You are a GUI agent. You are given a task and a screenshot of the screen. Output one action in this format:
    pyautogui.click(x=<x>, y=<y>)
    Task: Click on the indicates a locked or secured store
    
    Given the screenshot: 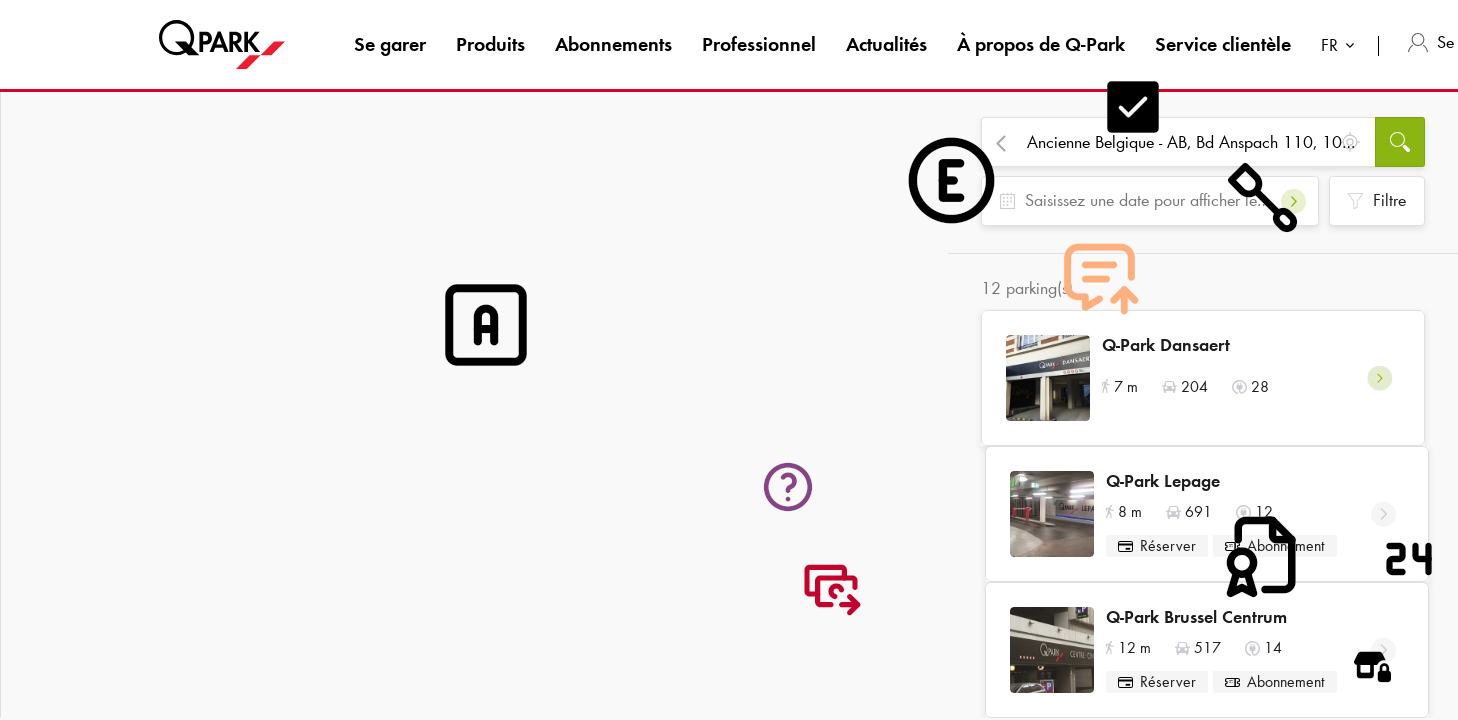 What is the action you would take?
    pyautogui.click(x=1372, y=665)
    